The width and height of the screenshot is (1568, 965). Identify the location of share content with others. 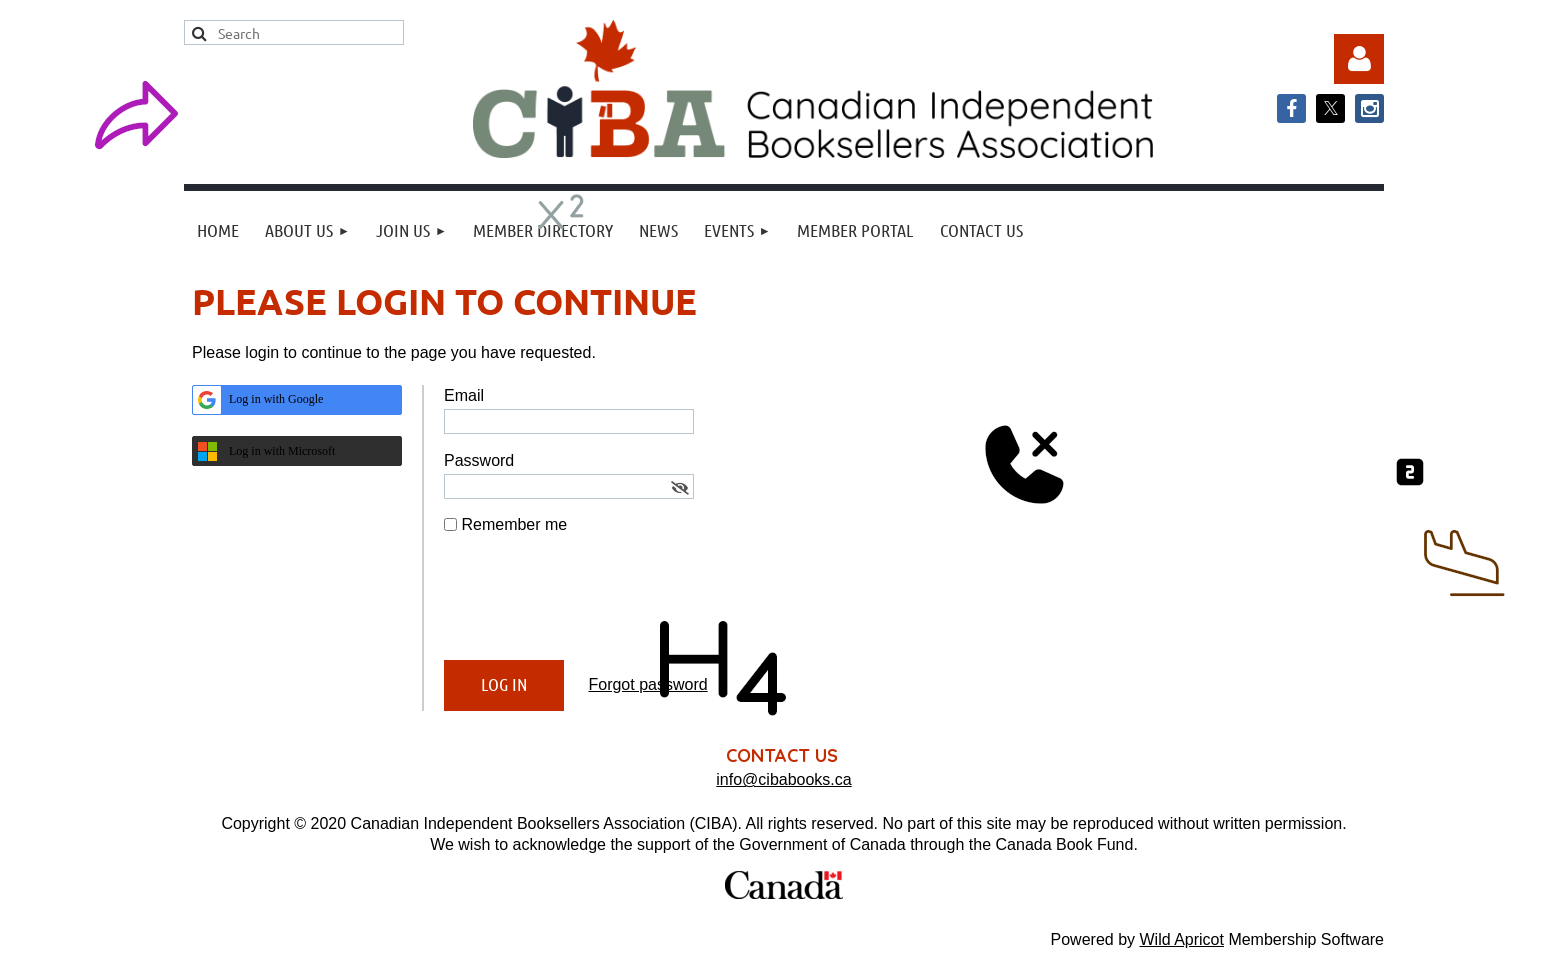
(136, 119).